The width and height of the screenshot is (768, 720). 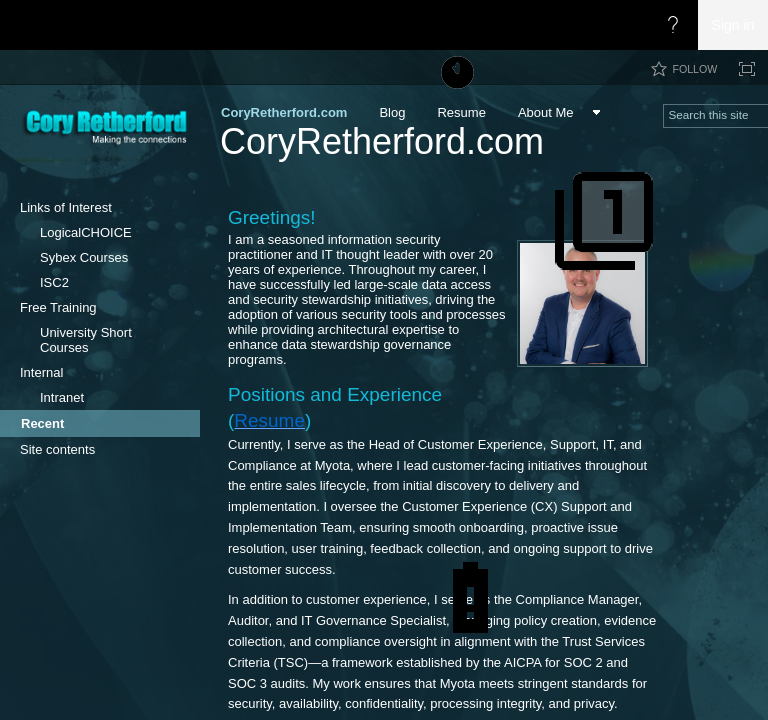 I want to click on indicates time at 11 o'clock, so click(x=457, y=72).